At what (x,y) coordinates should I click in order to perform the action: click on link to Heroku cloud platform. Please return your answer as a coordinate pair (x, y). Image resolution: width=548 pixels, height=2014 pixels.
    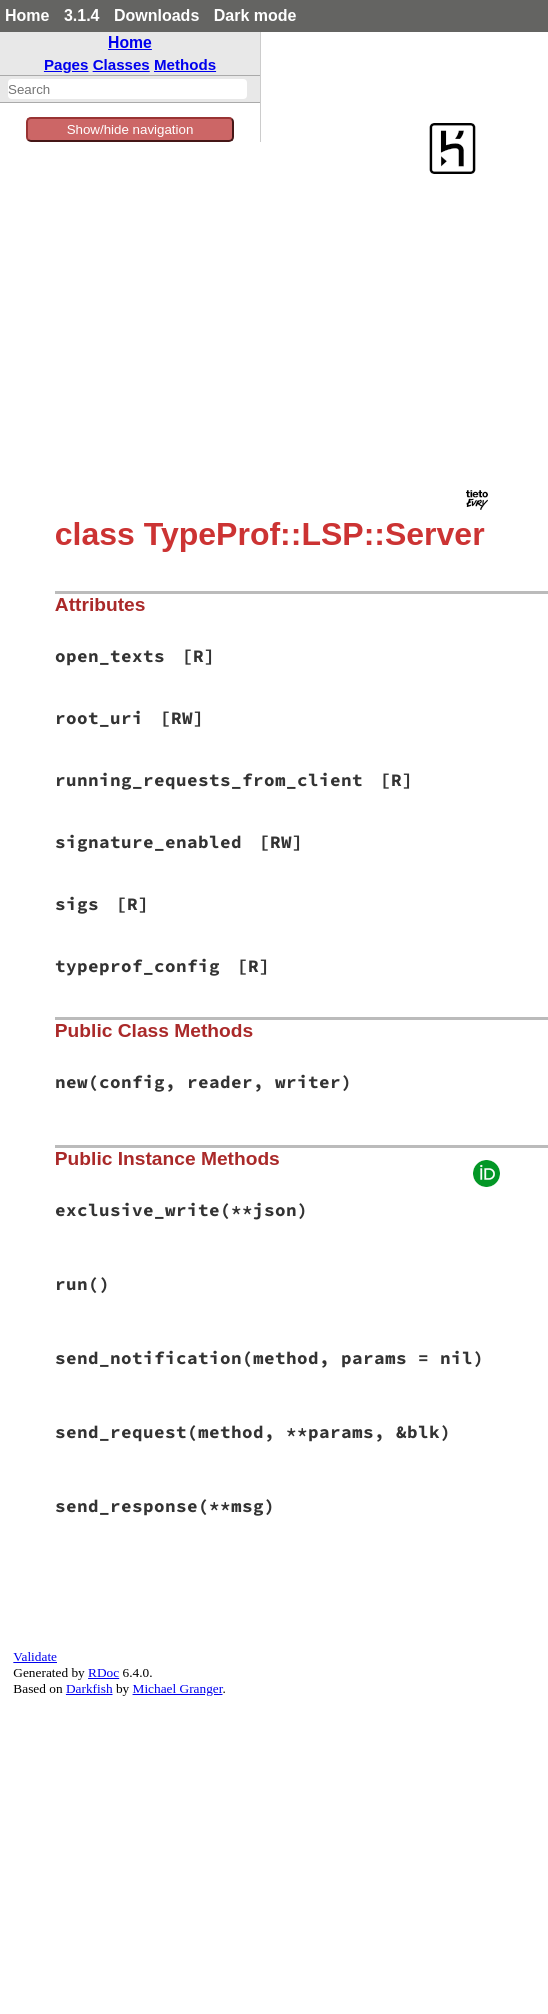
    Looking at the image, I should click on (452, 148).